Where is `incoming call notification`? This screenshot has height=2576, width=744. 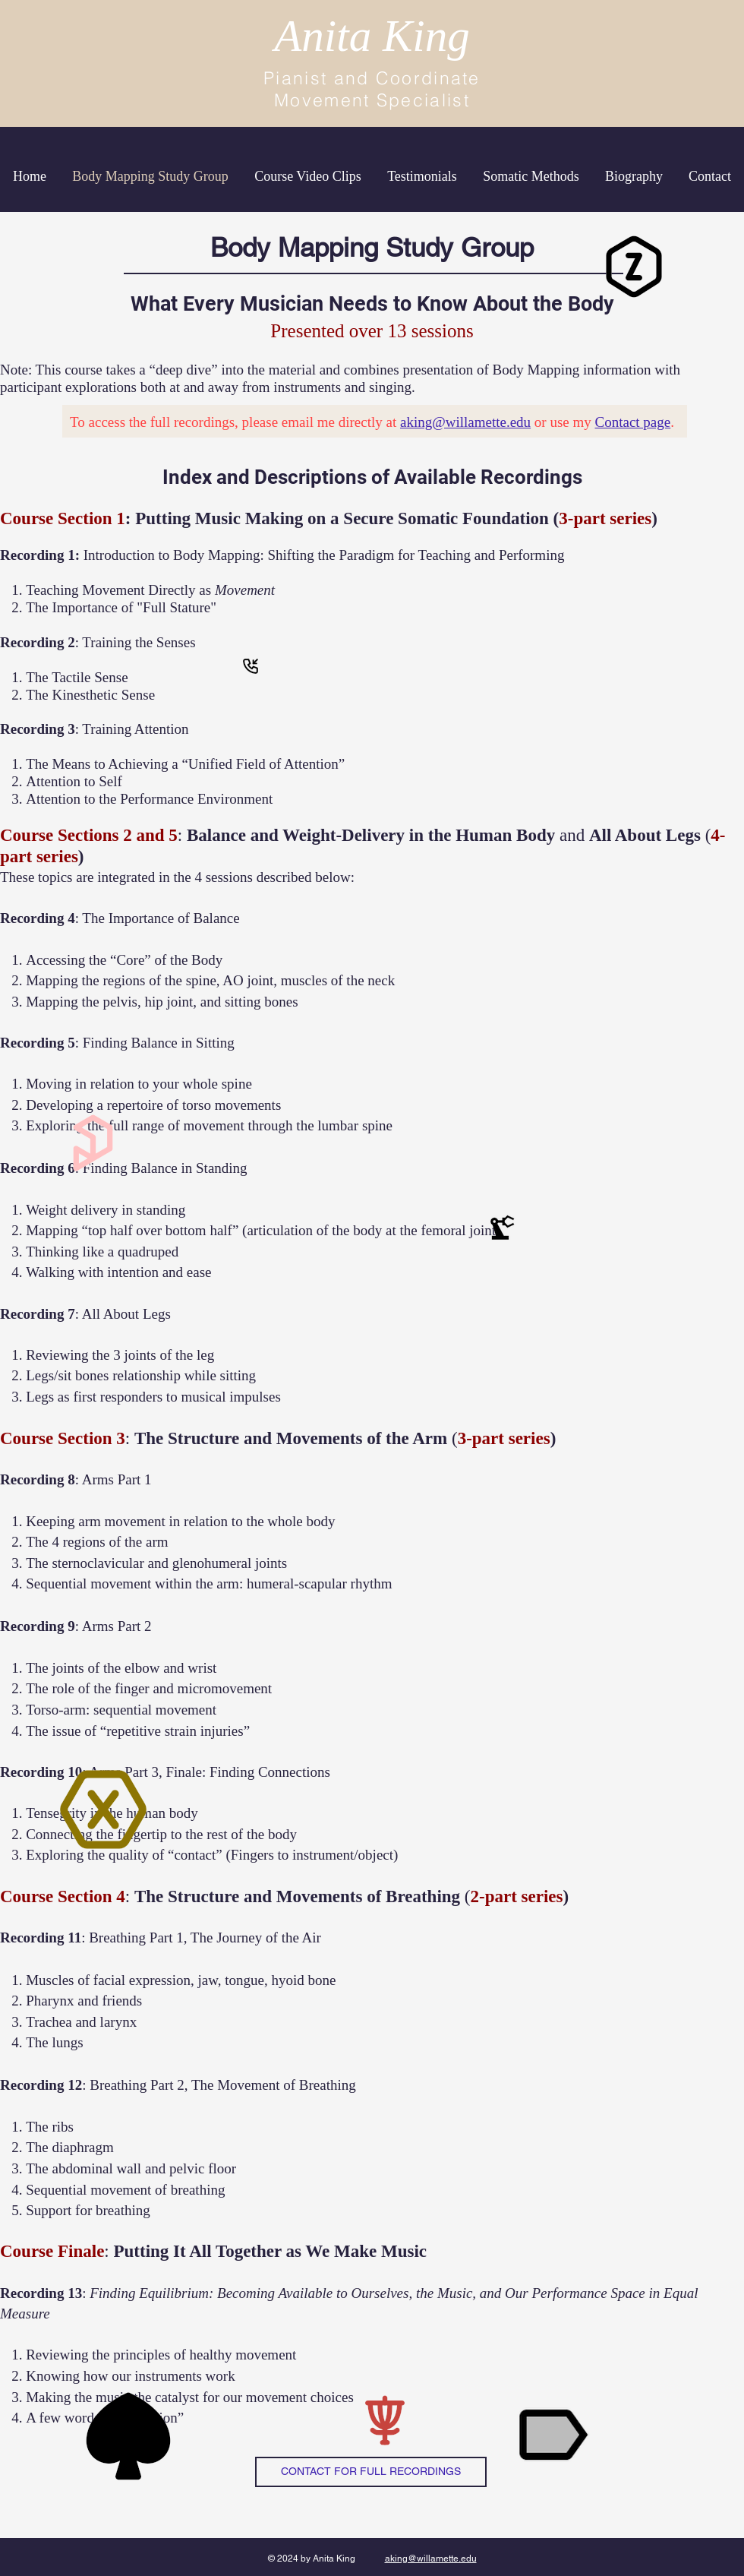 incoming call notification is located at coordinates (251, 665).